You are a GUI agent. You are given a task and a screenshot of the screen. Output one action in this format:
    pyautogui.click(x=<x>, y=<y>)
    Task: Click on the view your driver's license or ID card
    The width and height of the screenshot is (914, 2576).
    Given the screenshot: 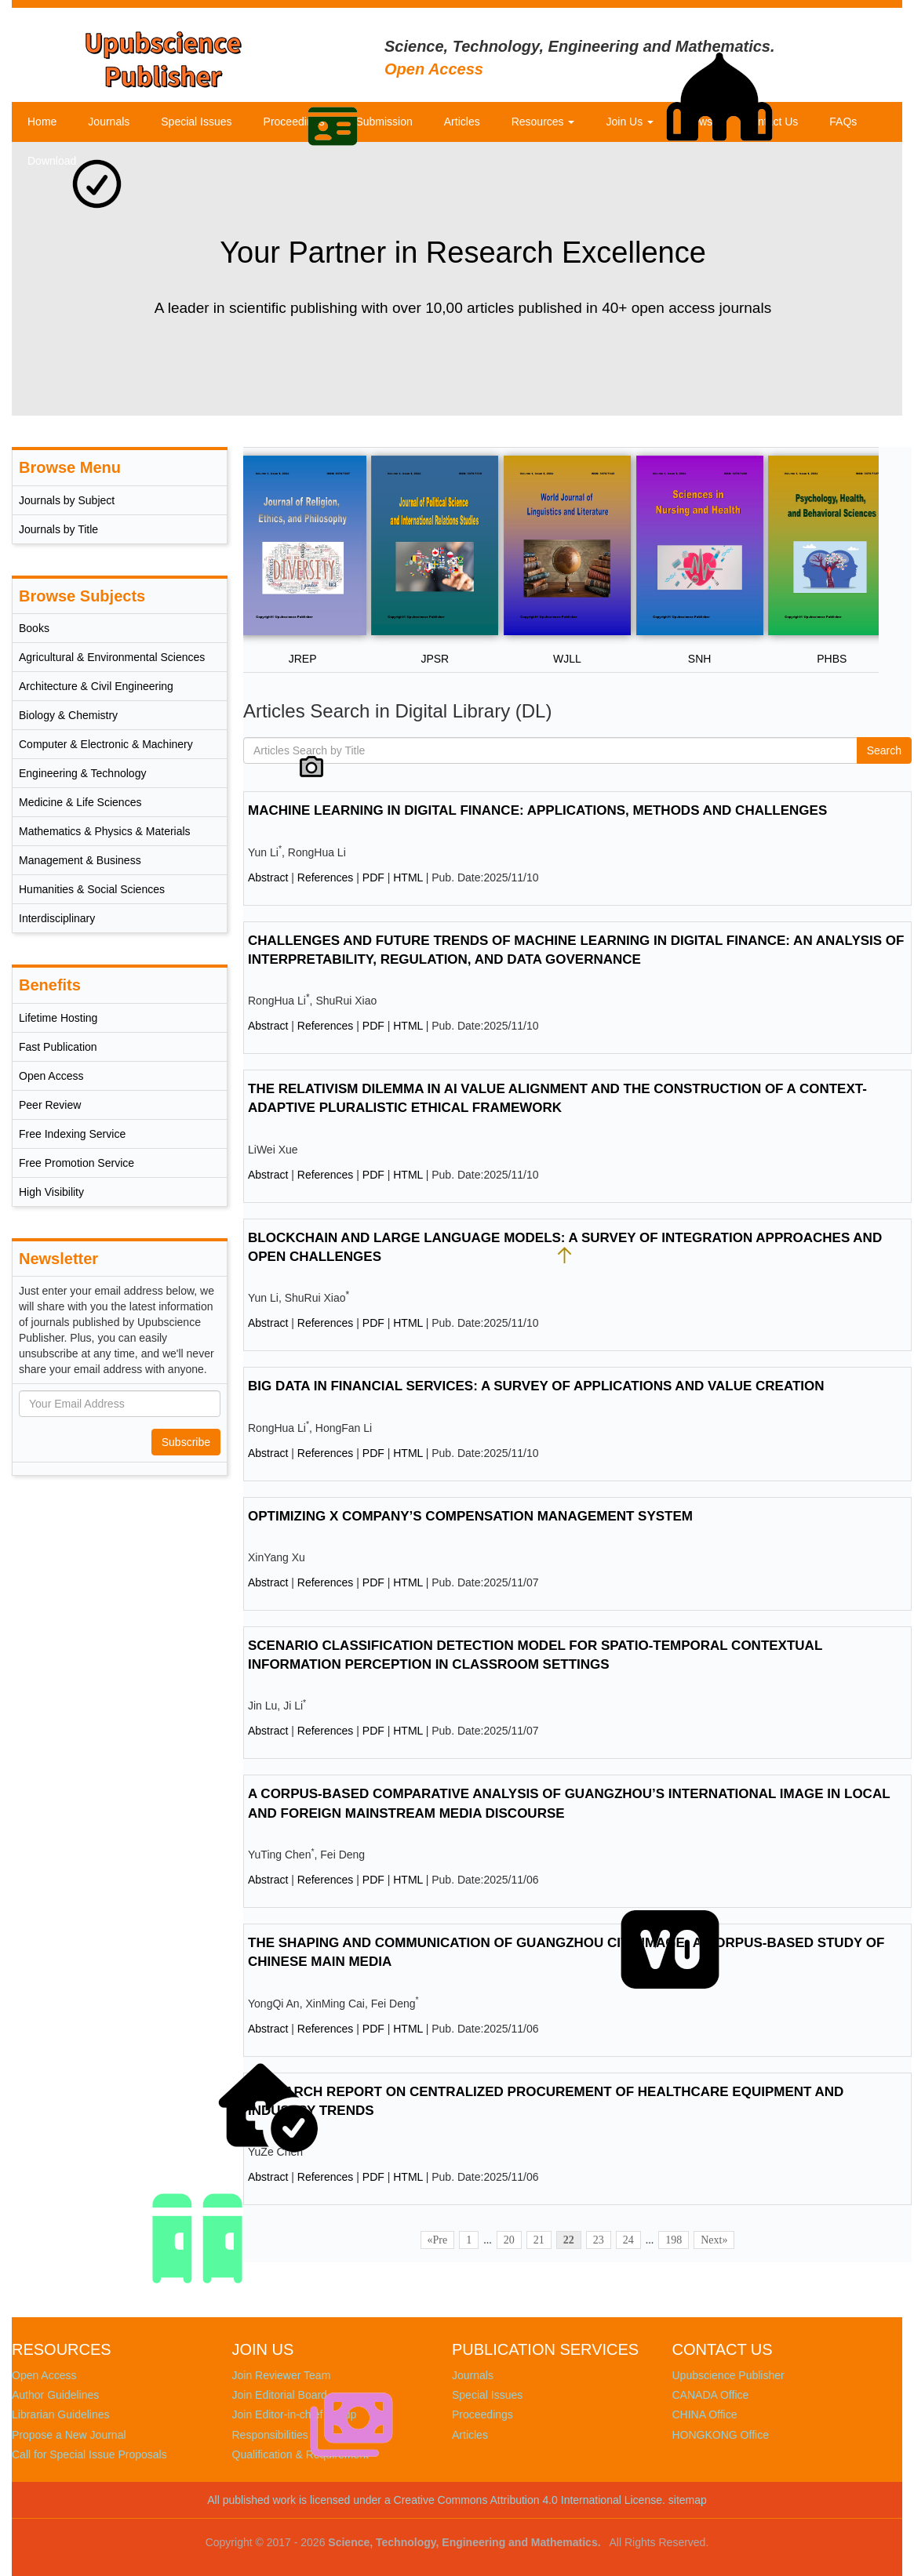 What is the action you would take?
    pyautogui.click(x=333, y=126)
    